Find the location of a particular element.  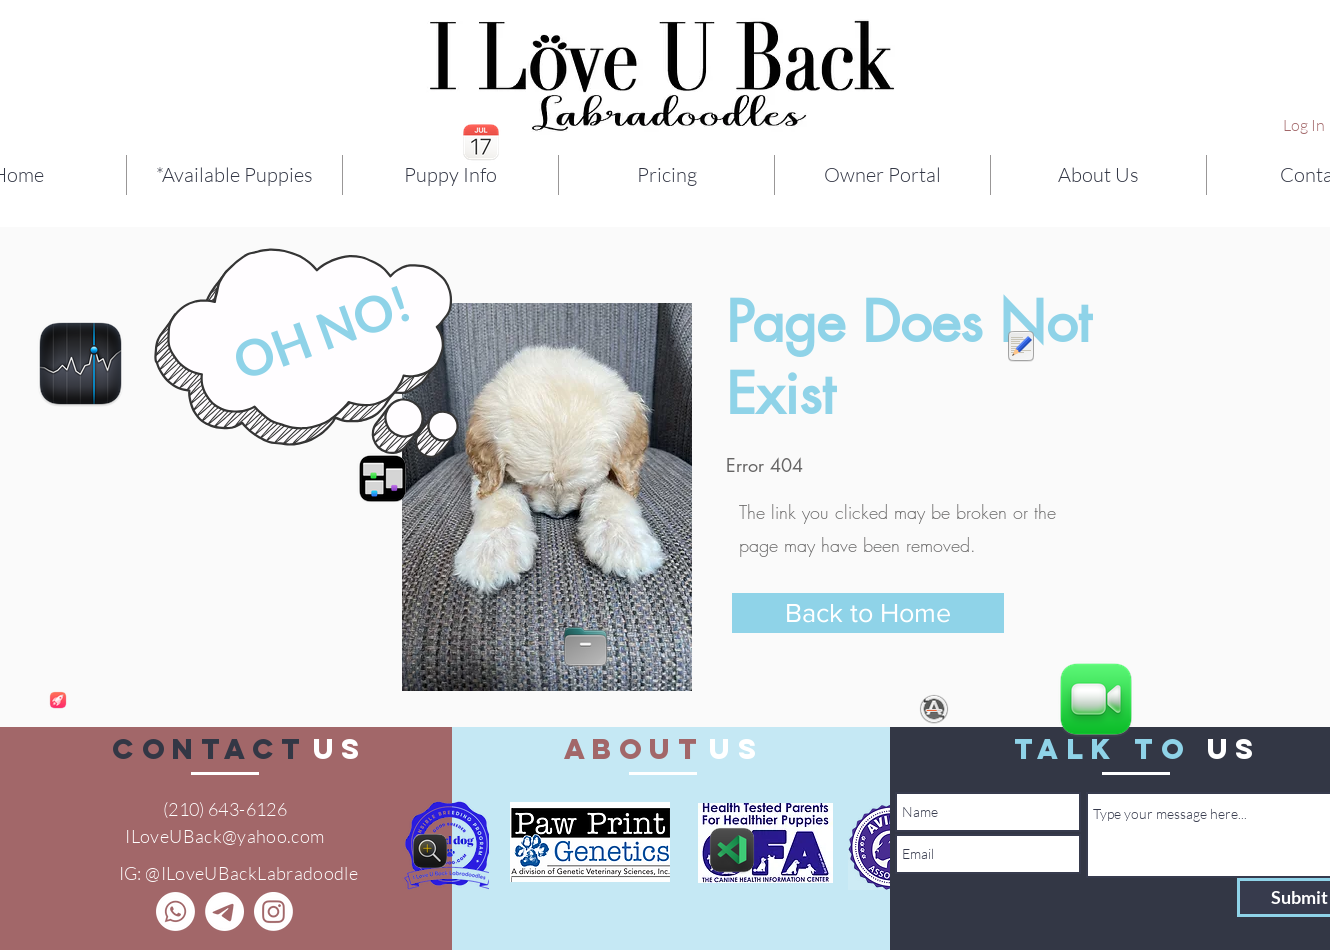

launch the games app is located at coordinates (58, 700).